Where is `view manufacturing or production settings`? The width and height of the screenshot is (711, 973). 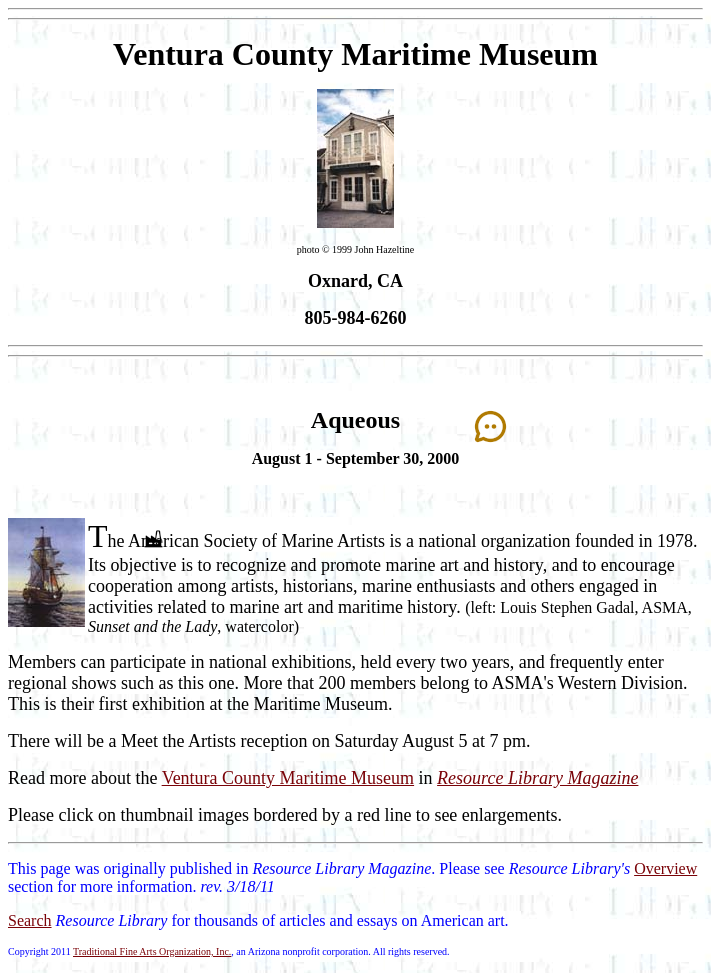 view manufacturing or production settings is located at coordinates (153, 539).